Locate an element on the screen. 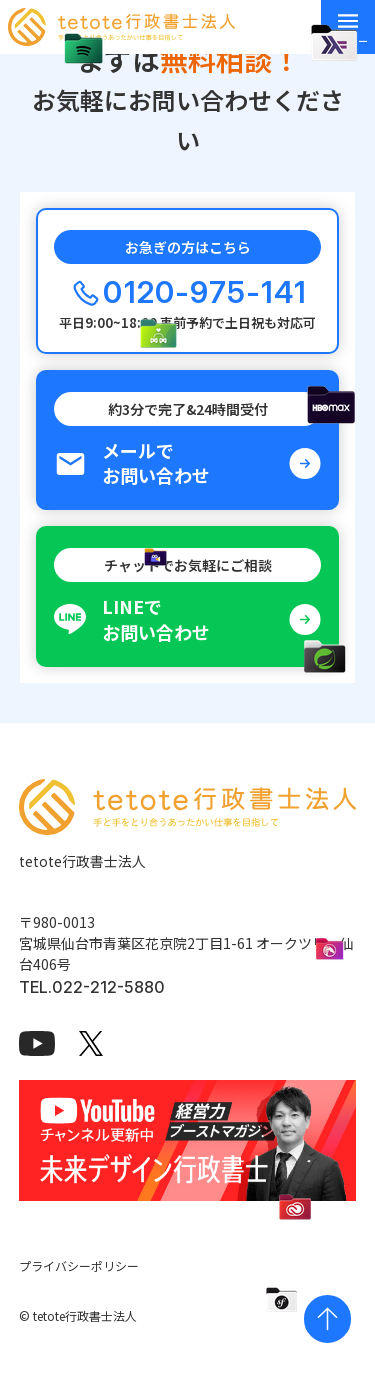  open garuda linux system folder is located at coordinates (329, 949).